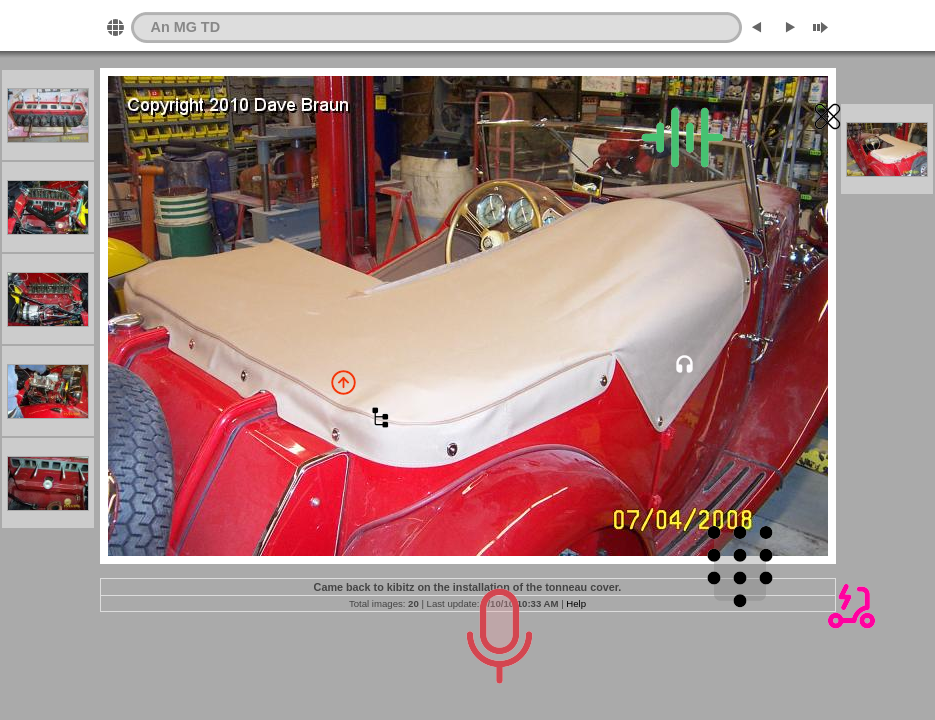  I want to click on select electric scooter as transportation mode, so click(851, 607).